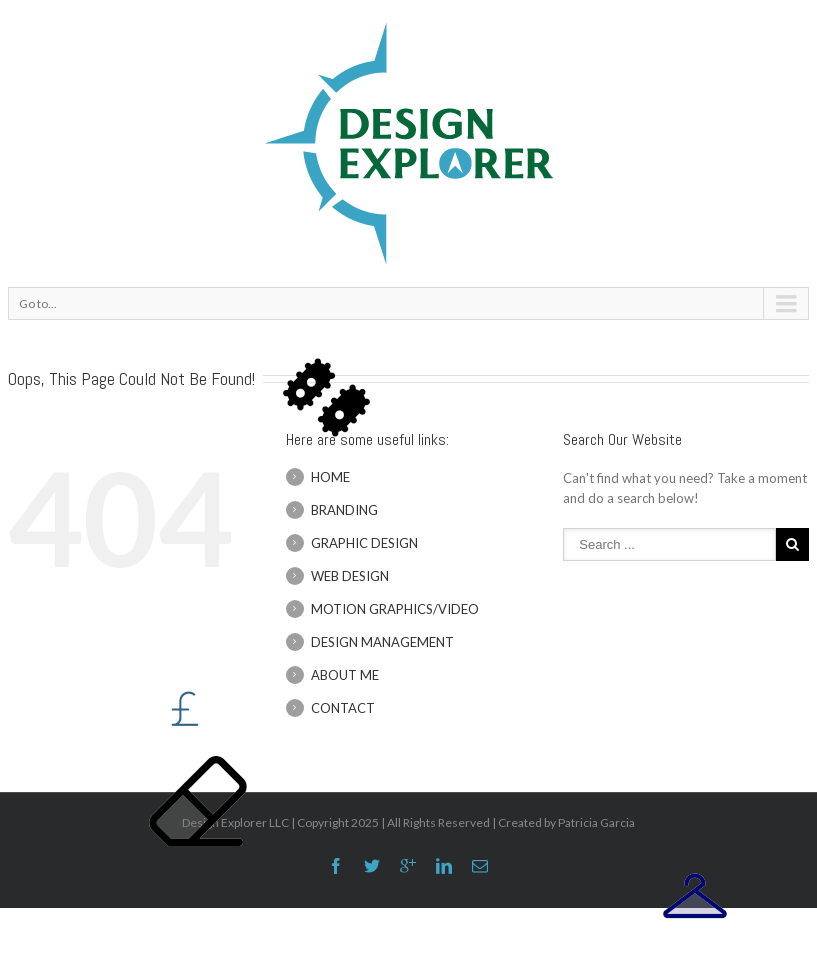  I want to click on erase or clear content, so click(198, 801).